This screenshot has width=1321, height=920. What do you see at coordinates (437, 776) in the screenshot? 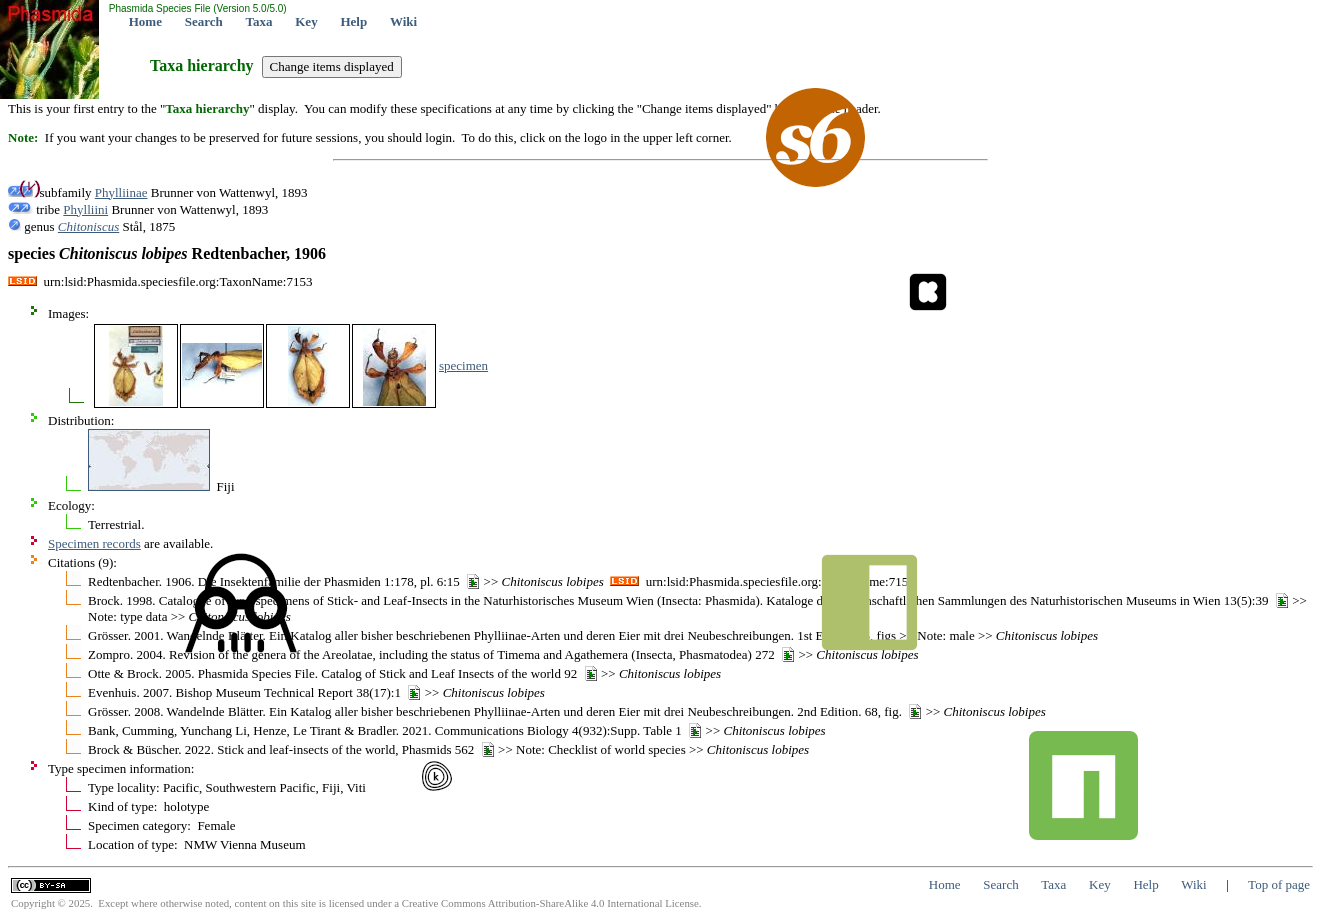
I see `visit the Keep a Changelog website` at bounding box center [437, 776].